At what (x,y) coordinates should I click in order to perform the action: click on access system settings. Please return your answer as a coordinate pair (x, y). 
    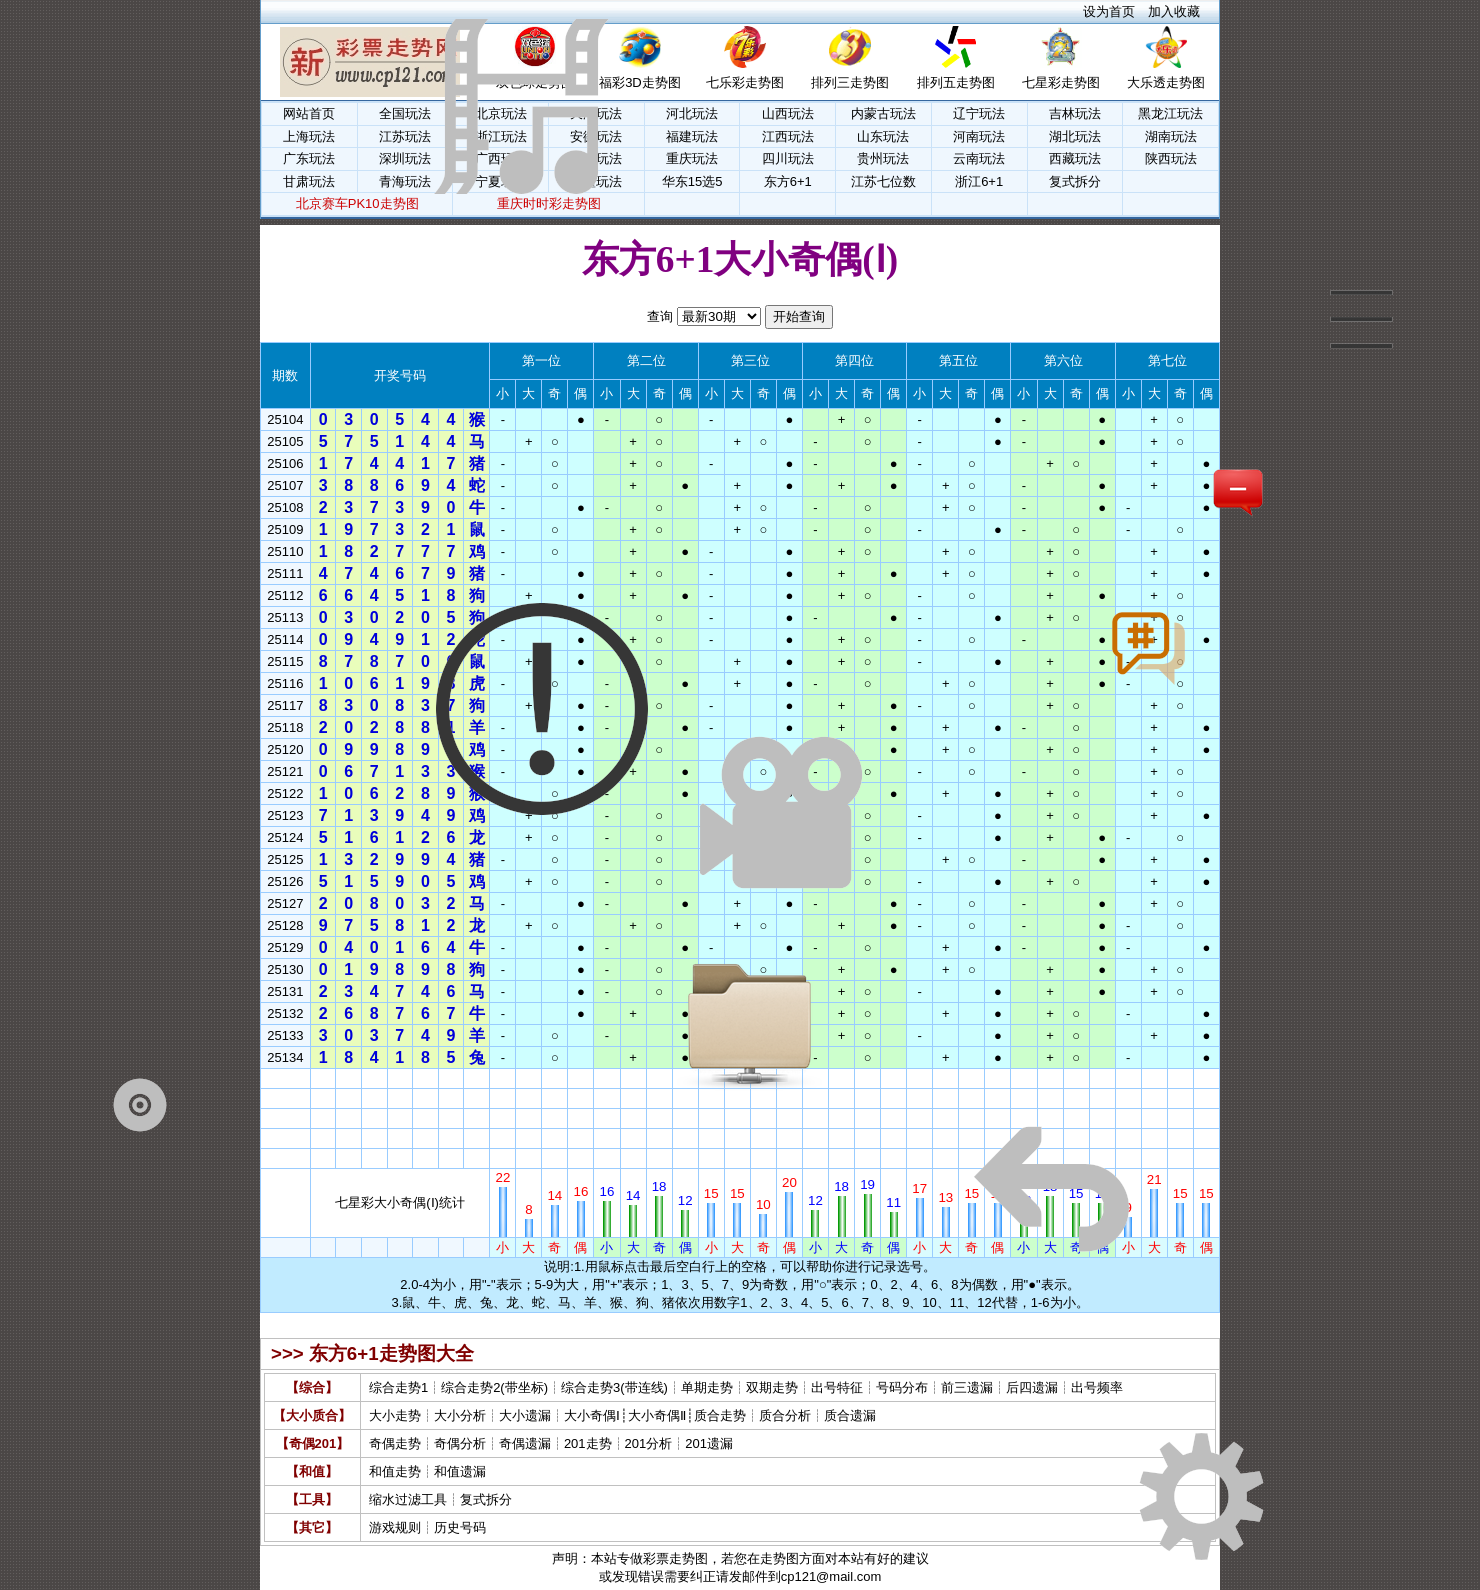
    Looking at the image, I should click on (1201, 1496).